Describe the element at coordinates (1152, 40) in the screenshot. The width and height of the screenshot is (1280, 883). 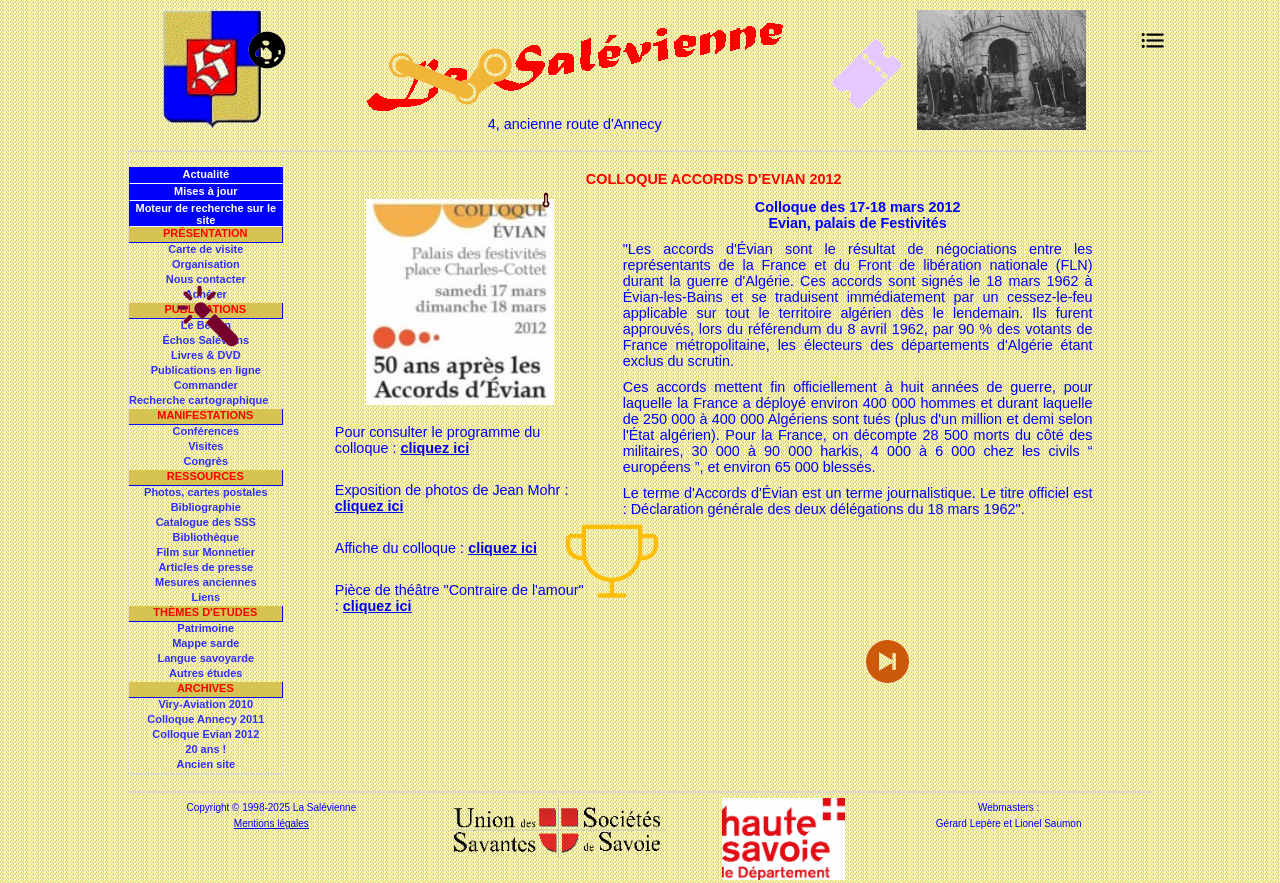
I see `view items in a list format` at that location.